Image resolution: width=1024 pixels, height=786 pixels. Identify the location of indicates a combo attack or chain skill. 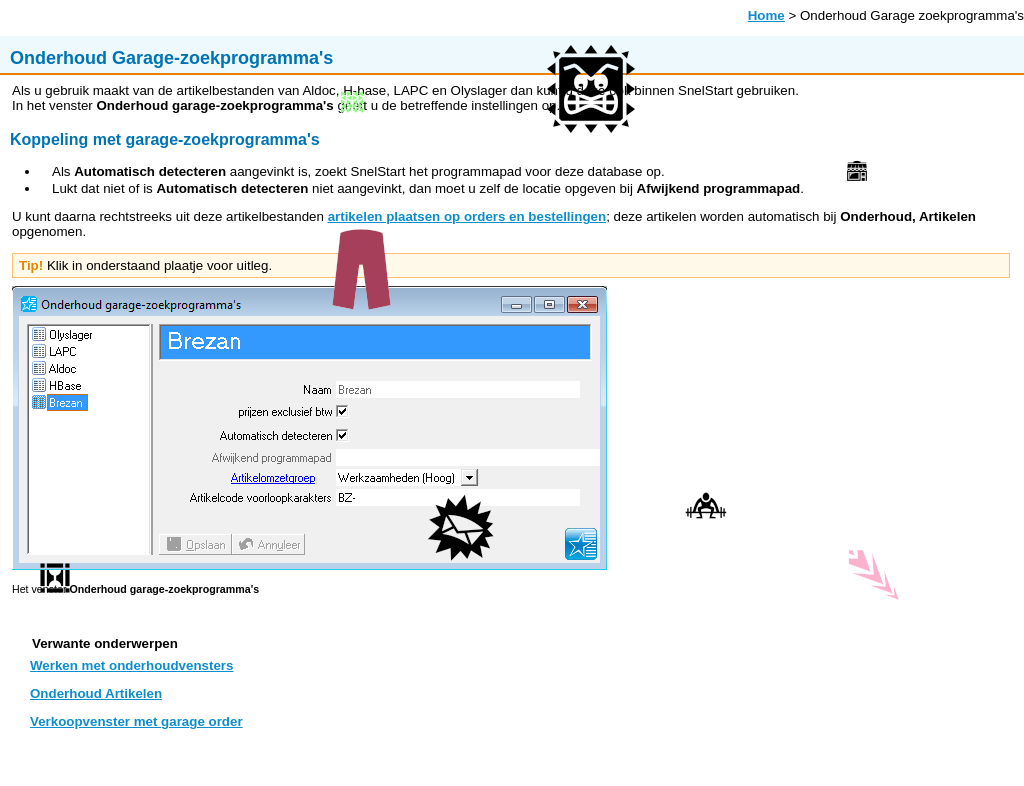
(874, 575).